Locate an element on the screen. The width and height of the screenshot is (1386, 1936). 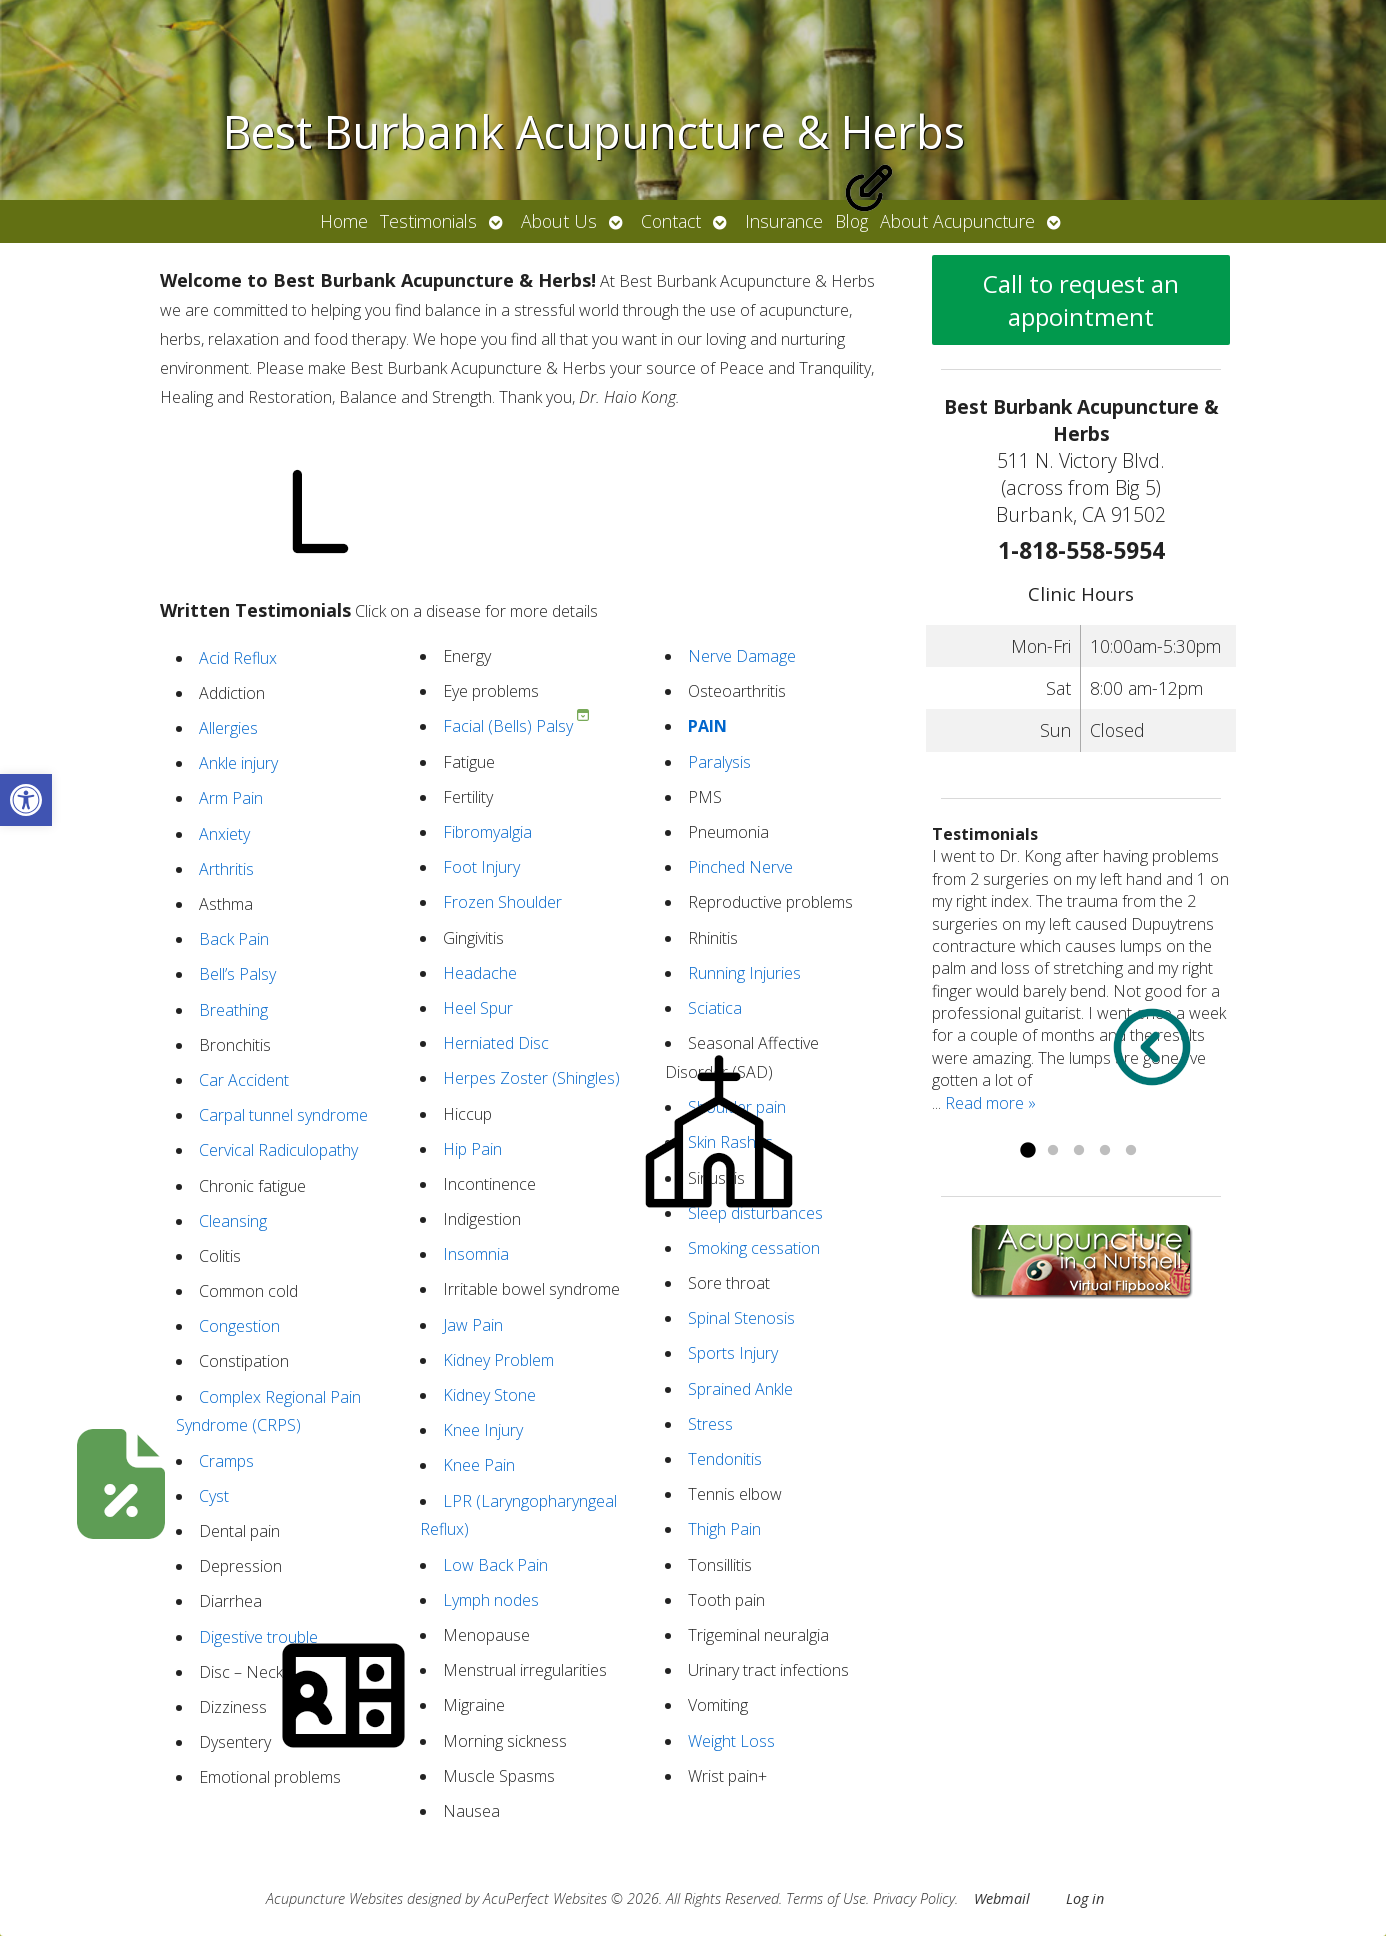
indicates a nearby church or place of worship is located at coordinates (719, 1140).